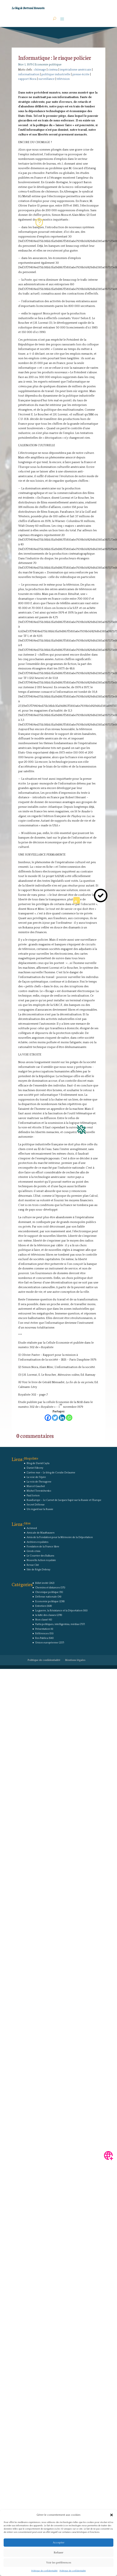 The height and width of the screenshot is (2576, 117). Describe the element at coordinates (108, 2155) in the screenshot. I see `add a new language or region` at that location.